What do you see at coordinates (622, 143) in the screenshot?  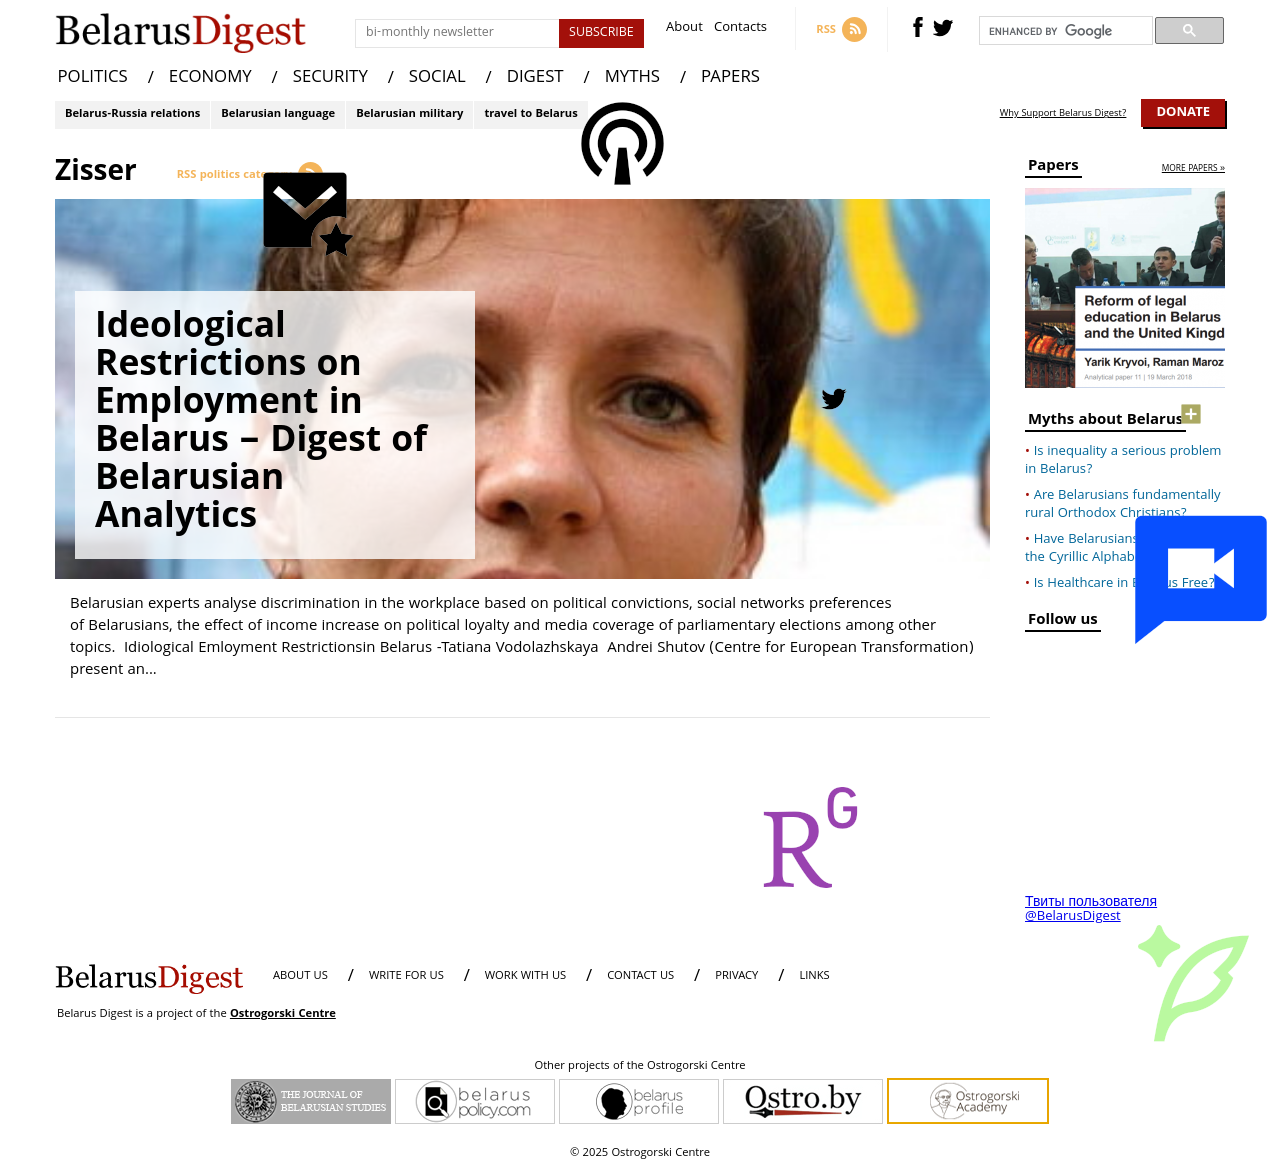 I see `indicates network or signal strength` at bounding box center [622, 143].